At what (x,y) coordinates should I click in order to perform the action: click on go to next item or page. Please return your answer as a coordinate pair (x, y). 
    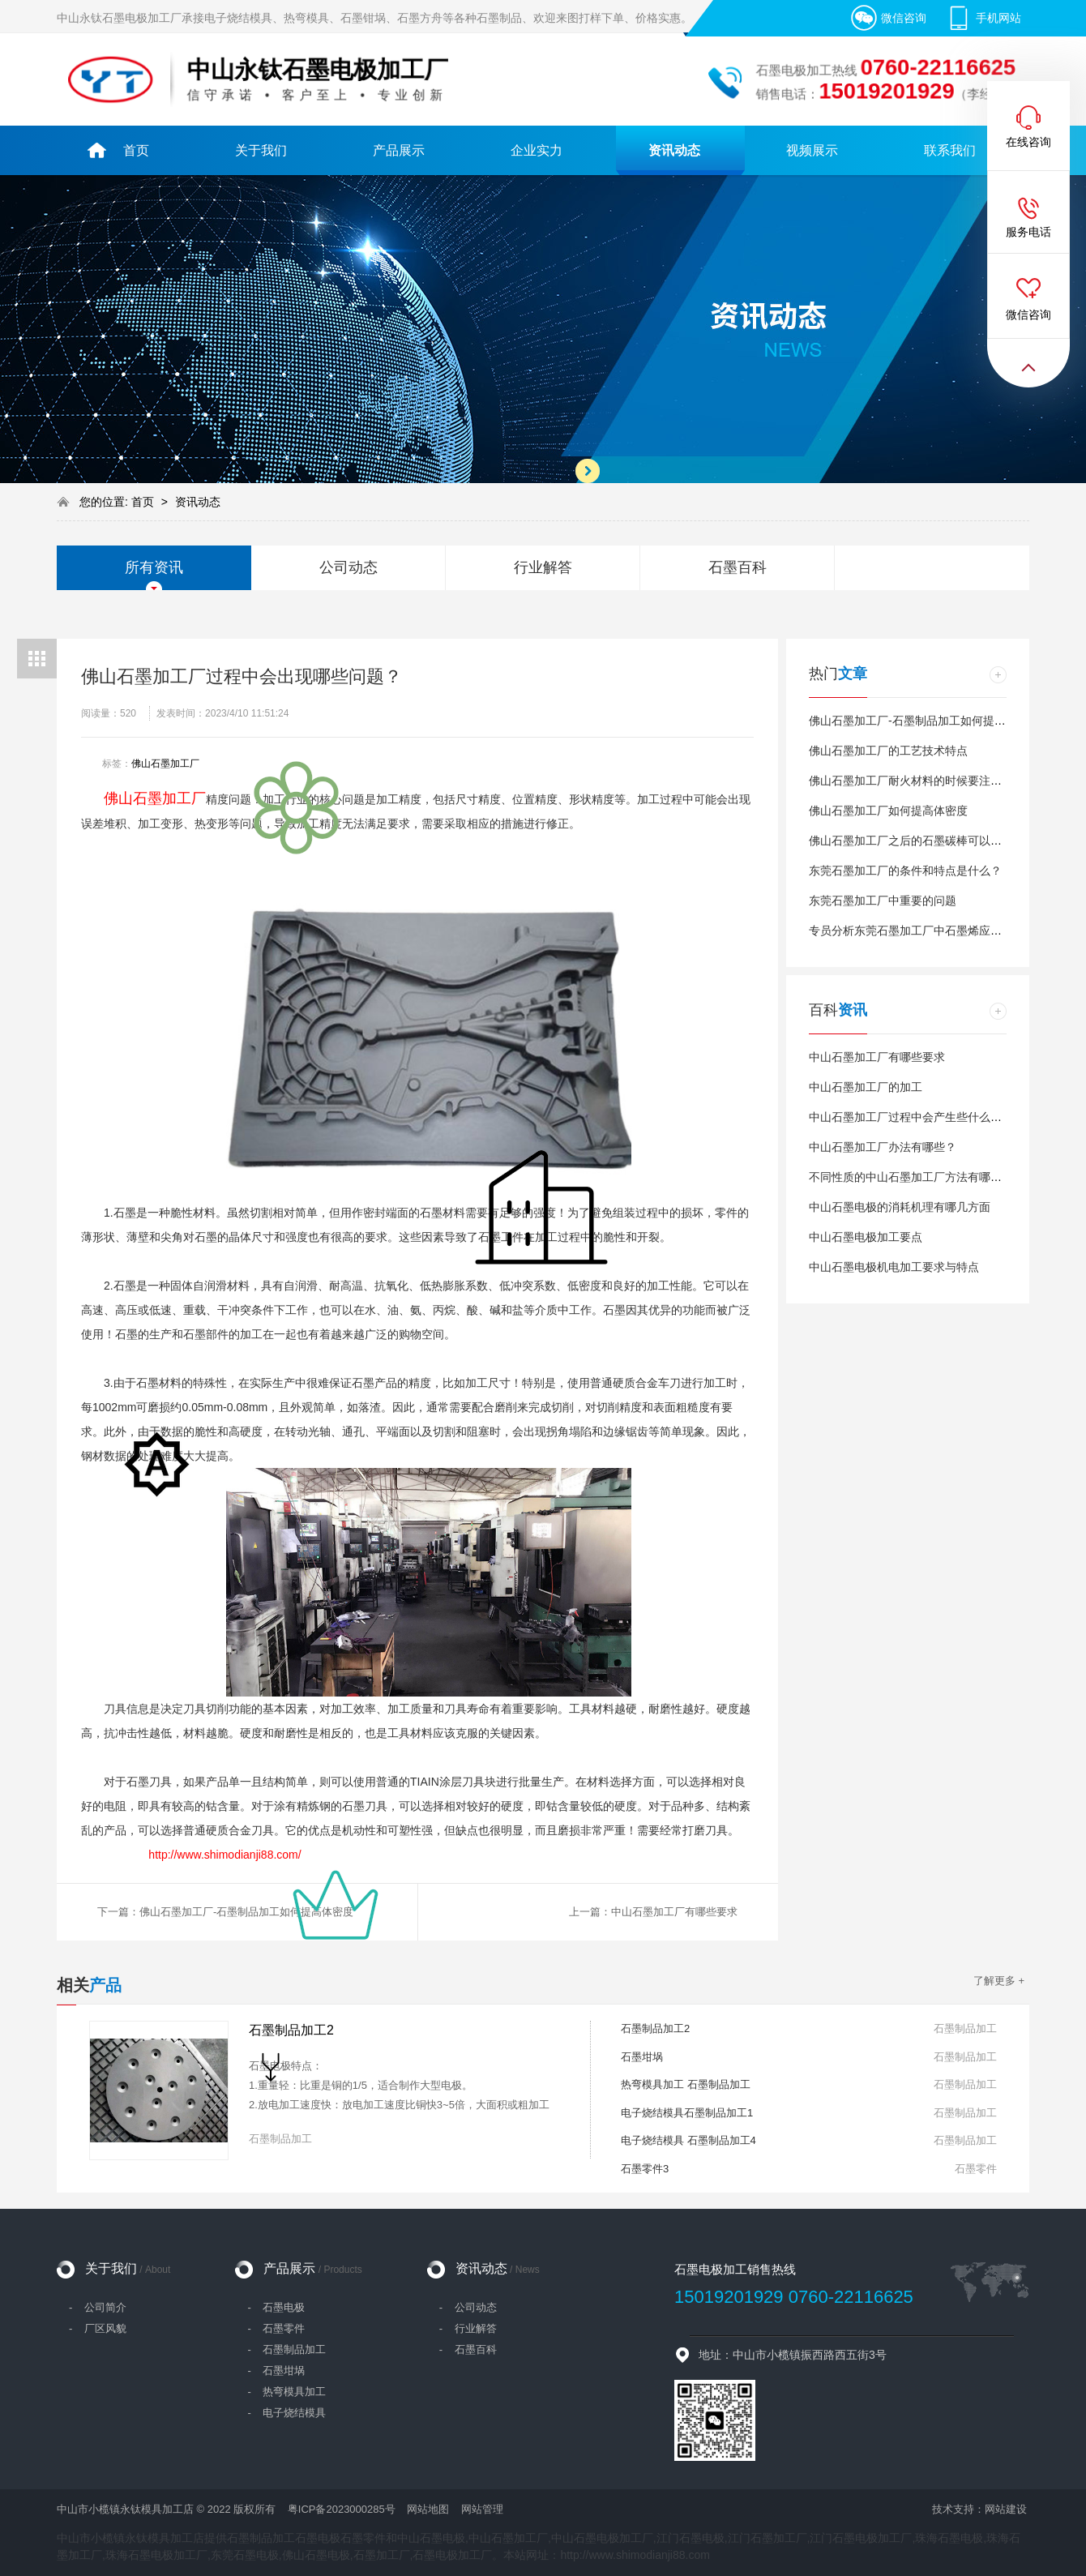
    Looking at the image, I should click on (588, 471).